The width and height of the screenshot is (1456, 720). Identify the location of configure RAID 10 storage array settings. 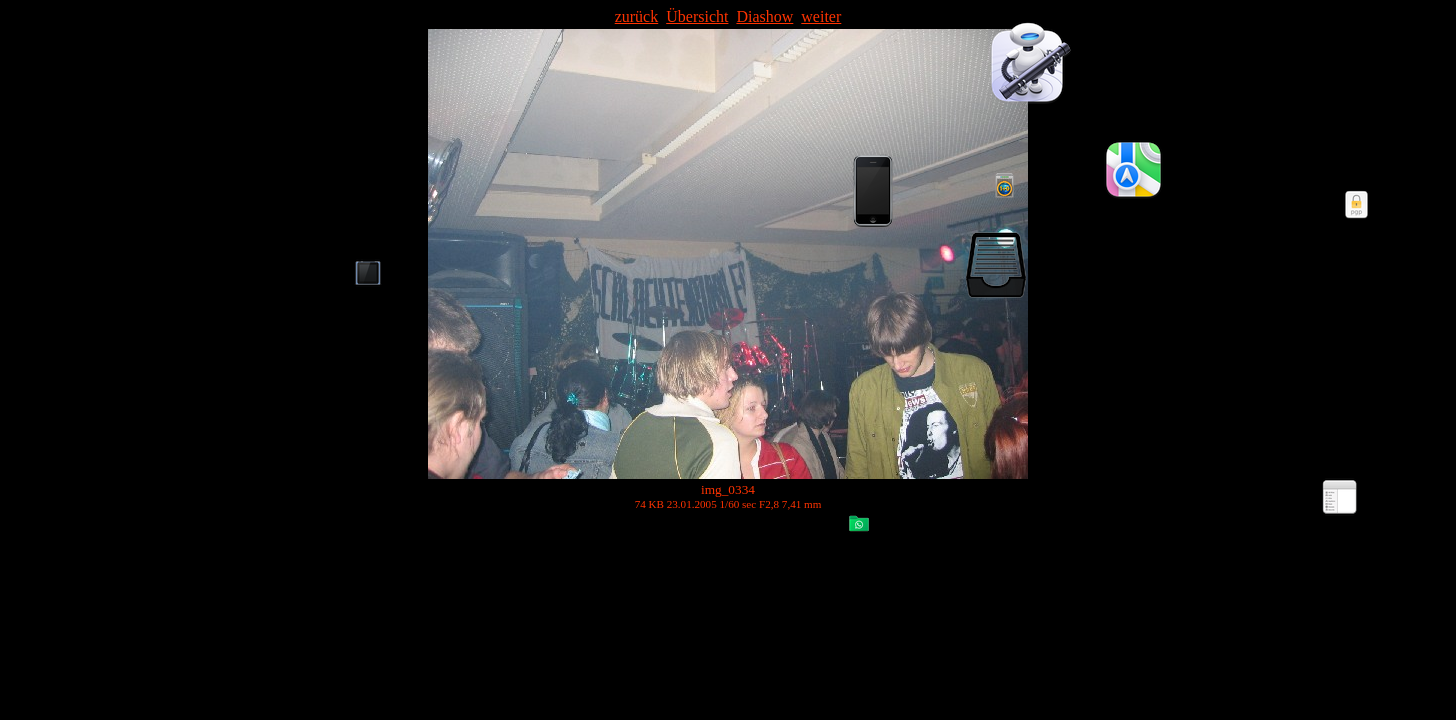
(1004, 185).